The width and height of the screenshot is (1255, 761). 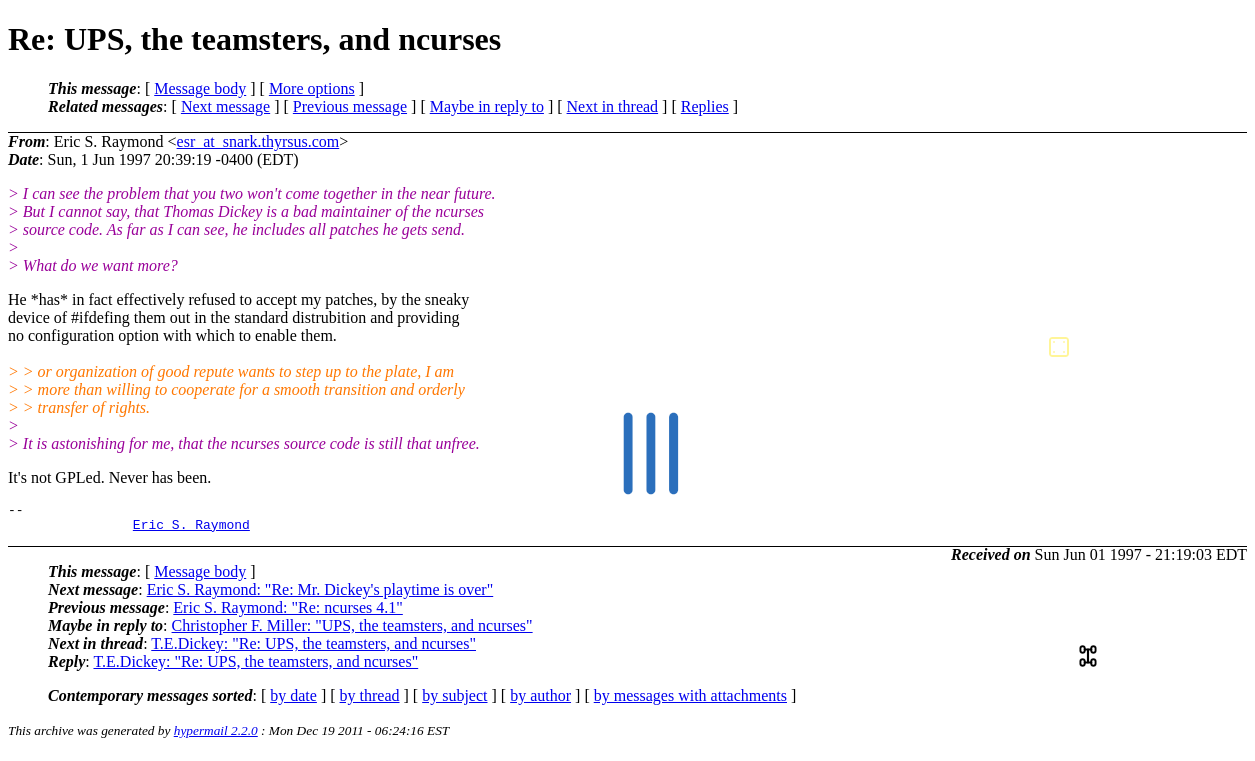 What do you see at coordinates (1059, 347) in the screenshot?
I see `open inspection panel or diagnostic view` at bounding box center [1059, 347].